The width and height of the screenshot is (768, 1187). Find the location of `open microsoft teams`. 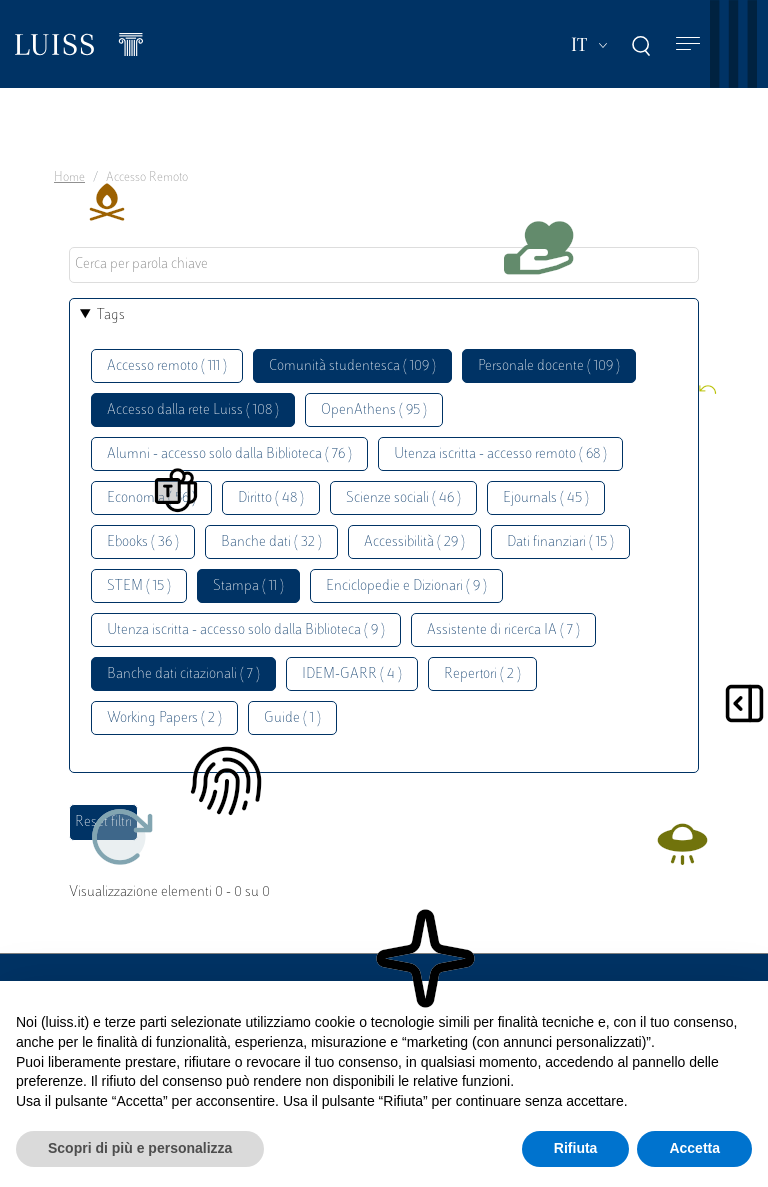

open microsoft teams is located at coordinates (176, 491).